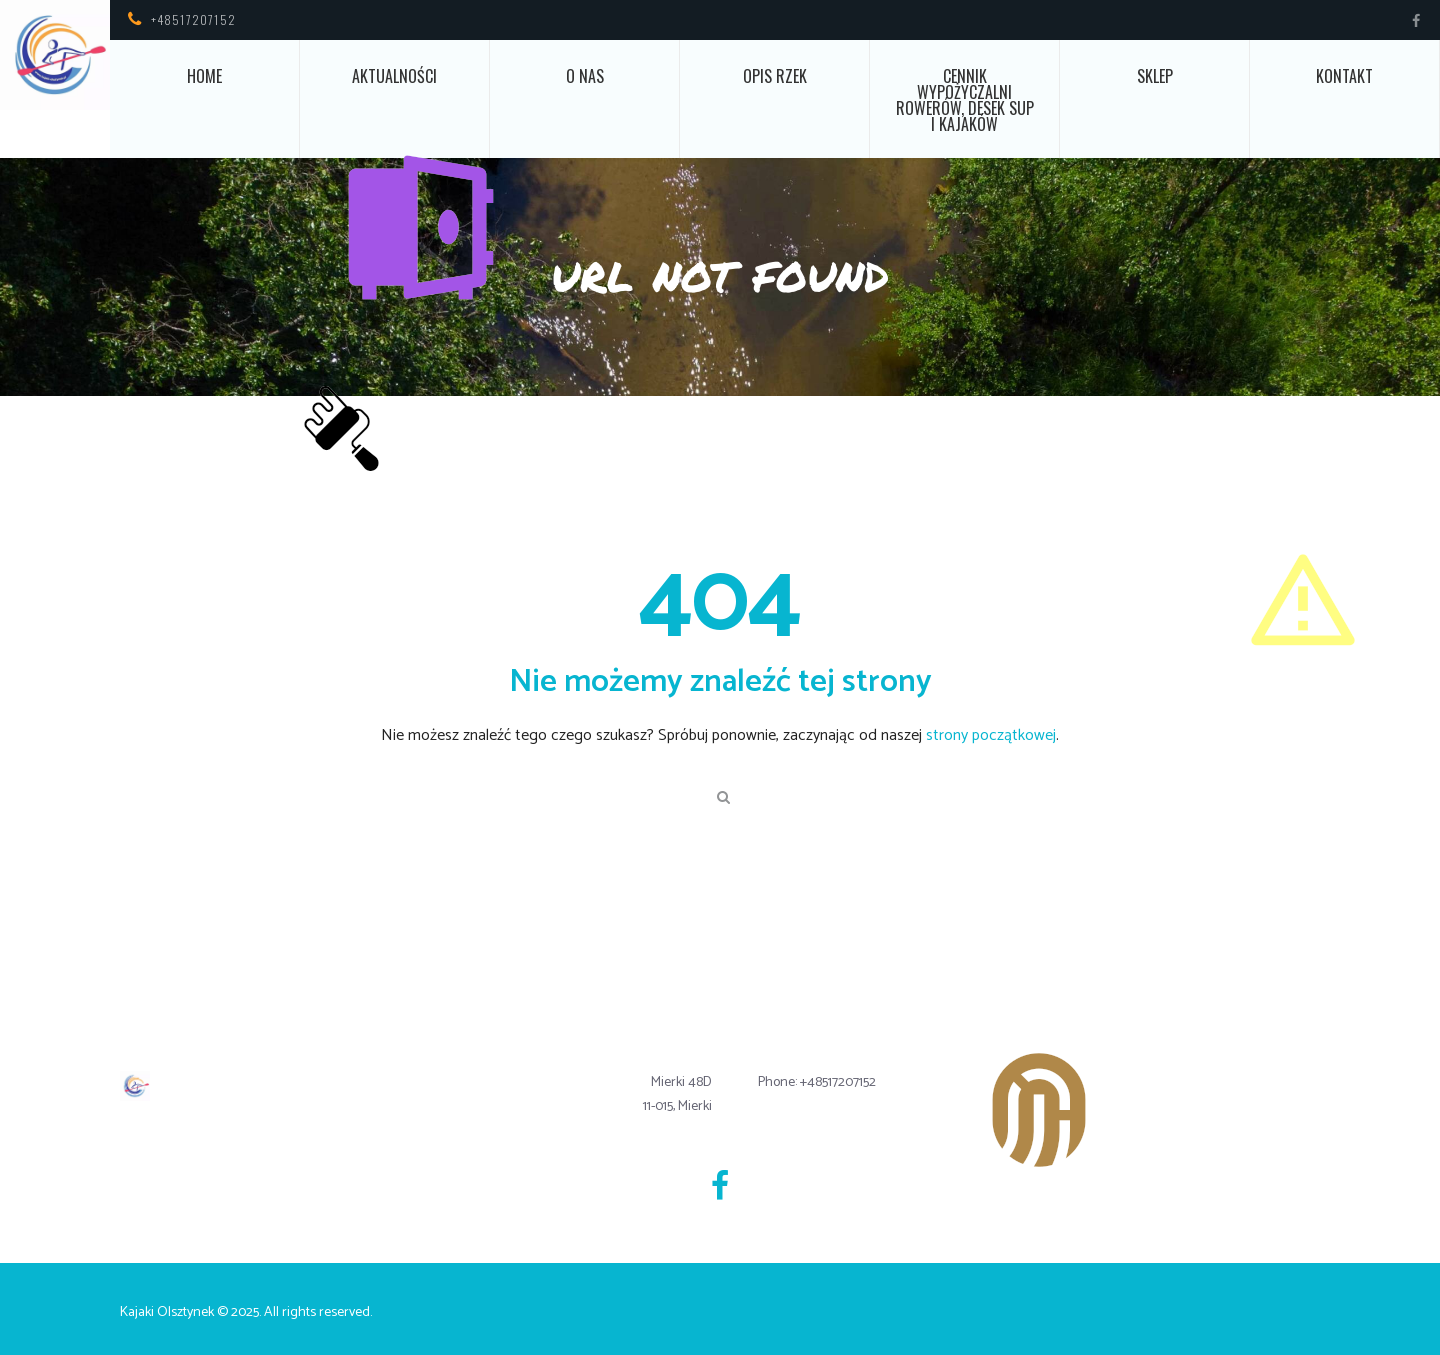 The image size is (1440, 1355). What do you see at coordinates (417, 230) in the screenshot?
I see `access secure storage or vault` at bounding box center [417, 230].